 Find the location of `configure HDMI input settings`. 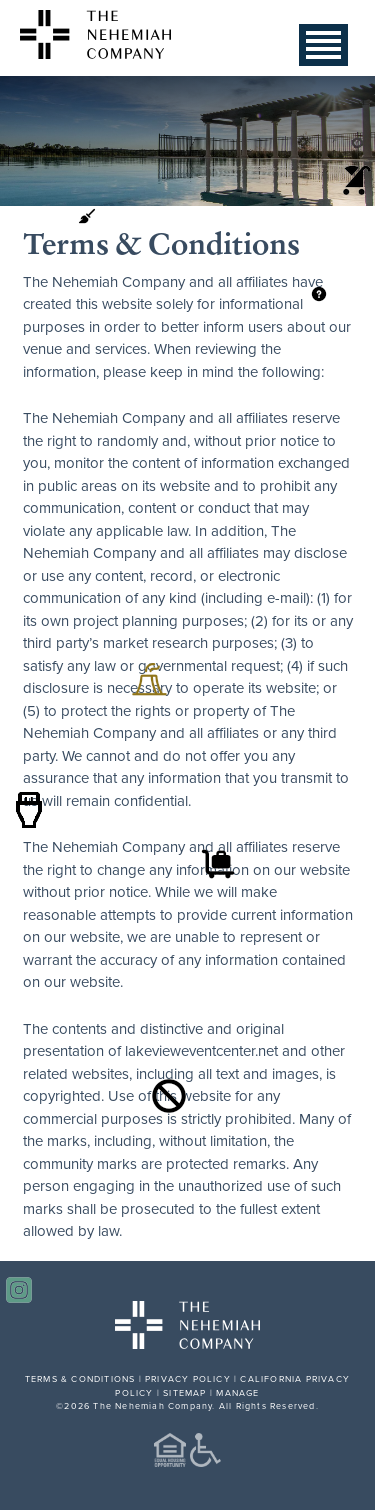

configure HDMI input settings is located at coordinates (29, 810).